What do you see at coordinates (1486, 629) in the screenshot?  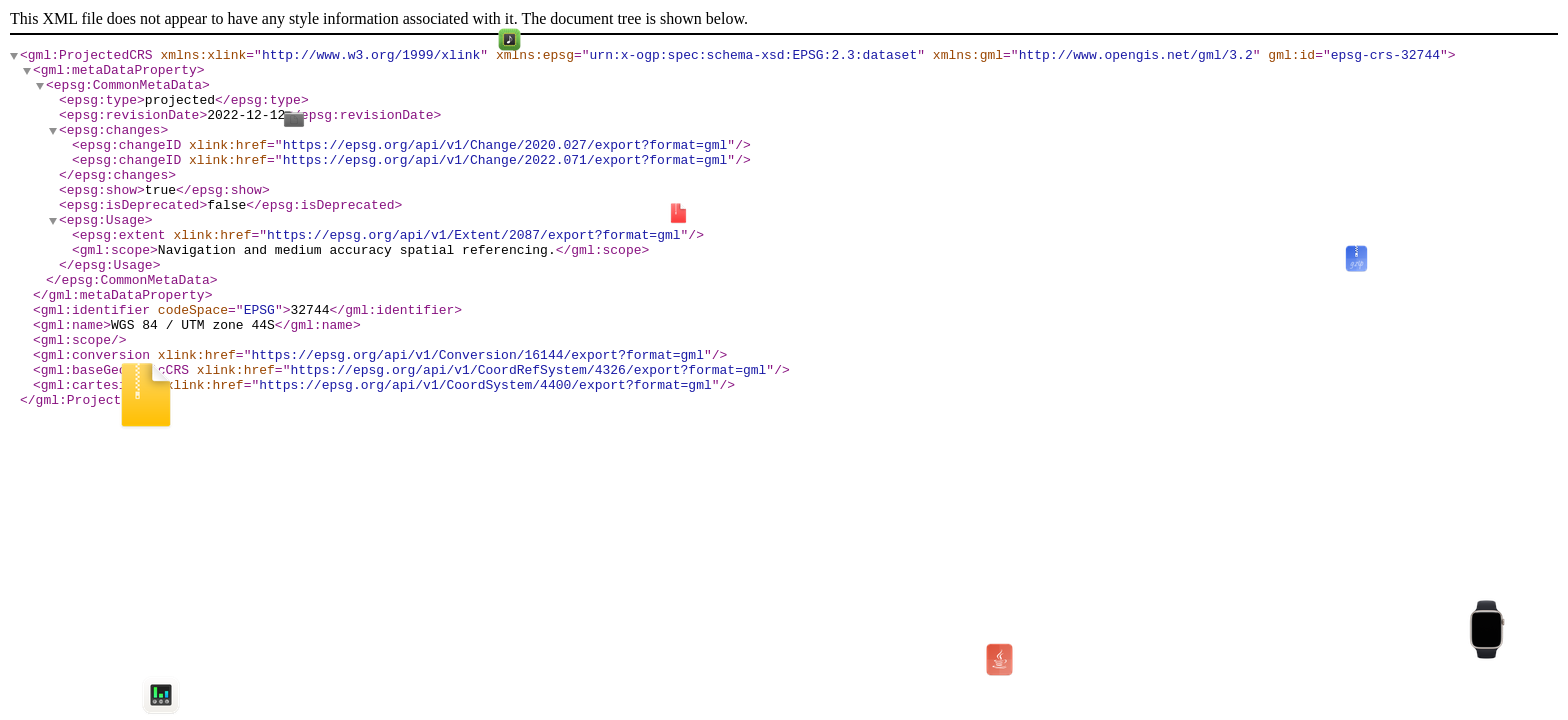 I see `manage your paired Apple Watch SE` at bounding box center [1486, 629].